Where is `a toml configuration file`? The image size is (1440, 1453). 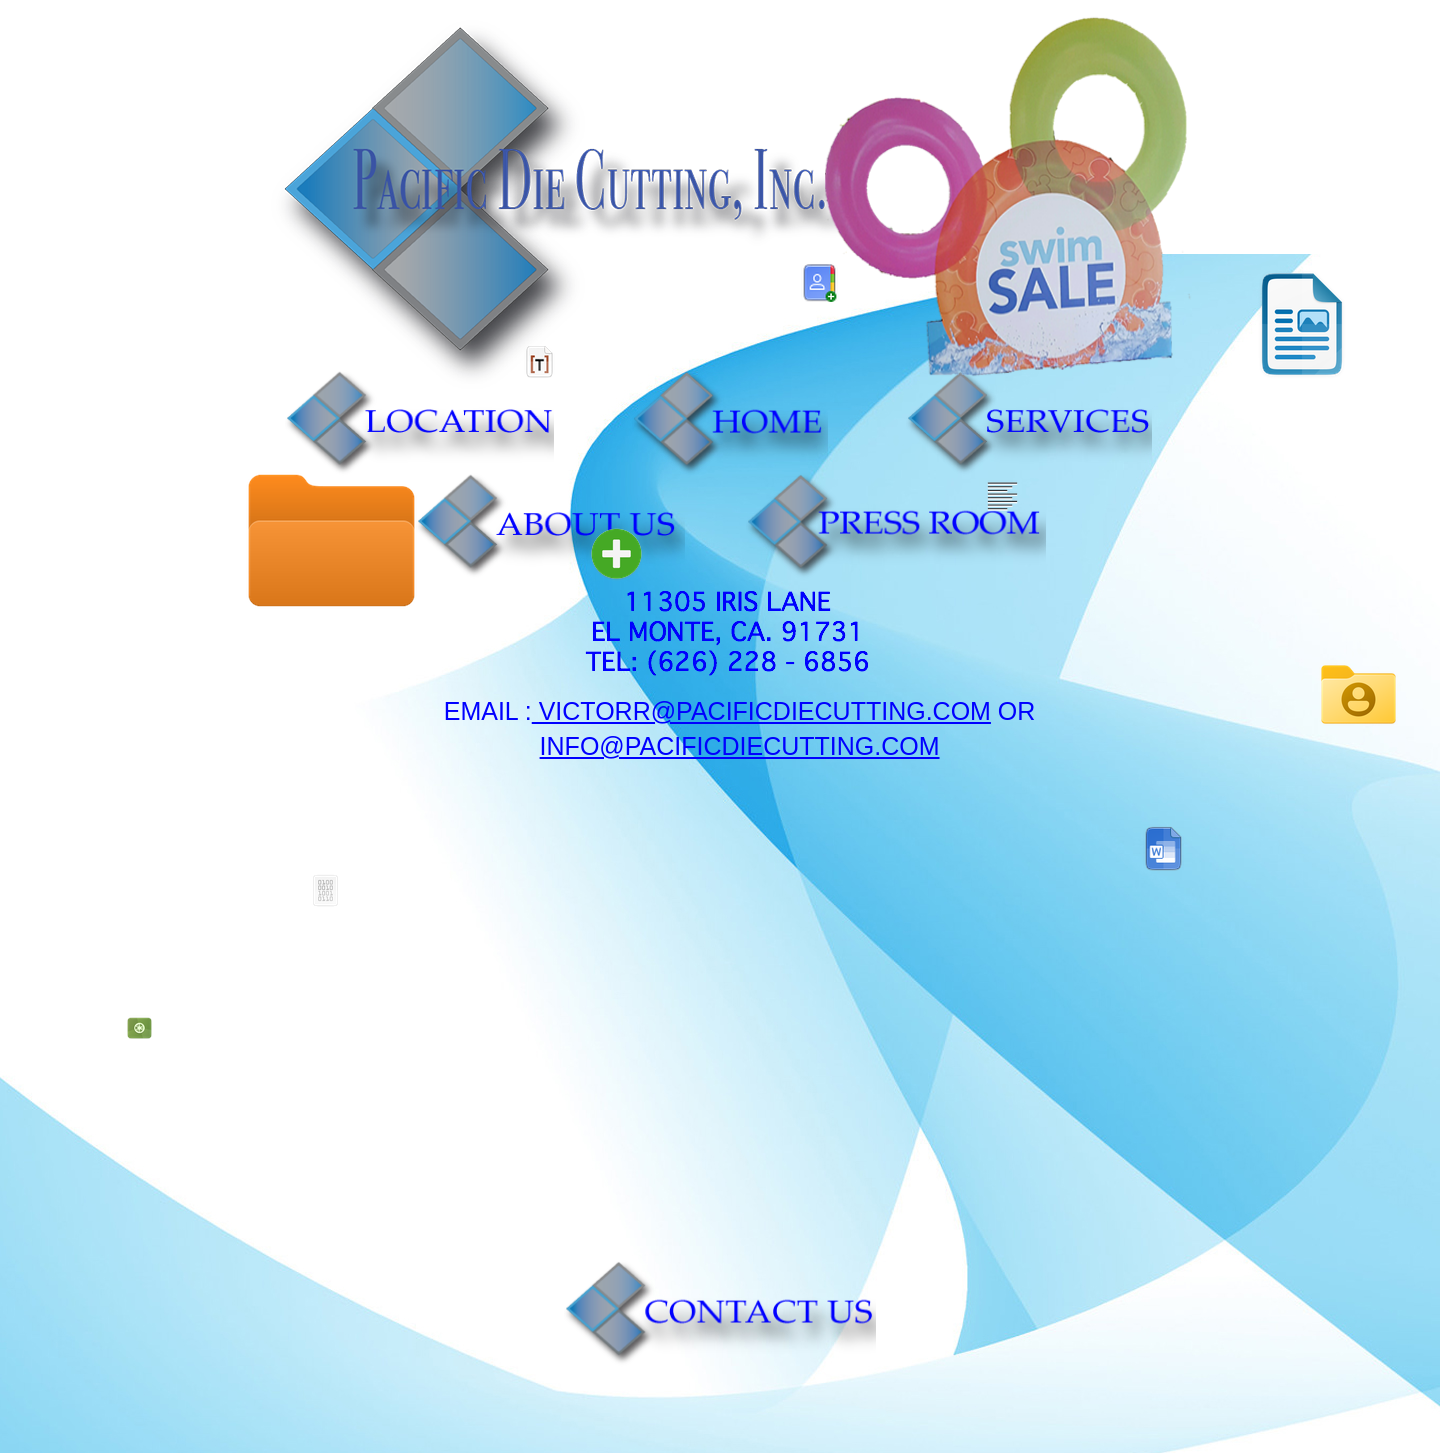
a toml configuration file is located at coordinates (539, 361).